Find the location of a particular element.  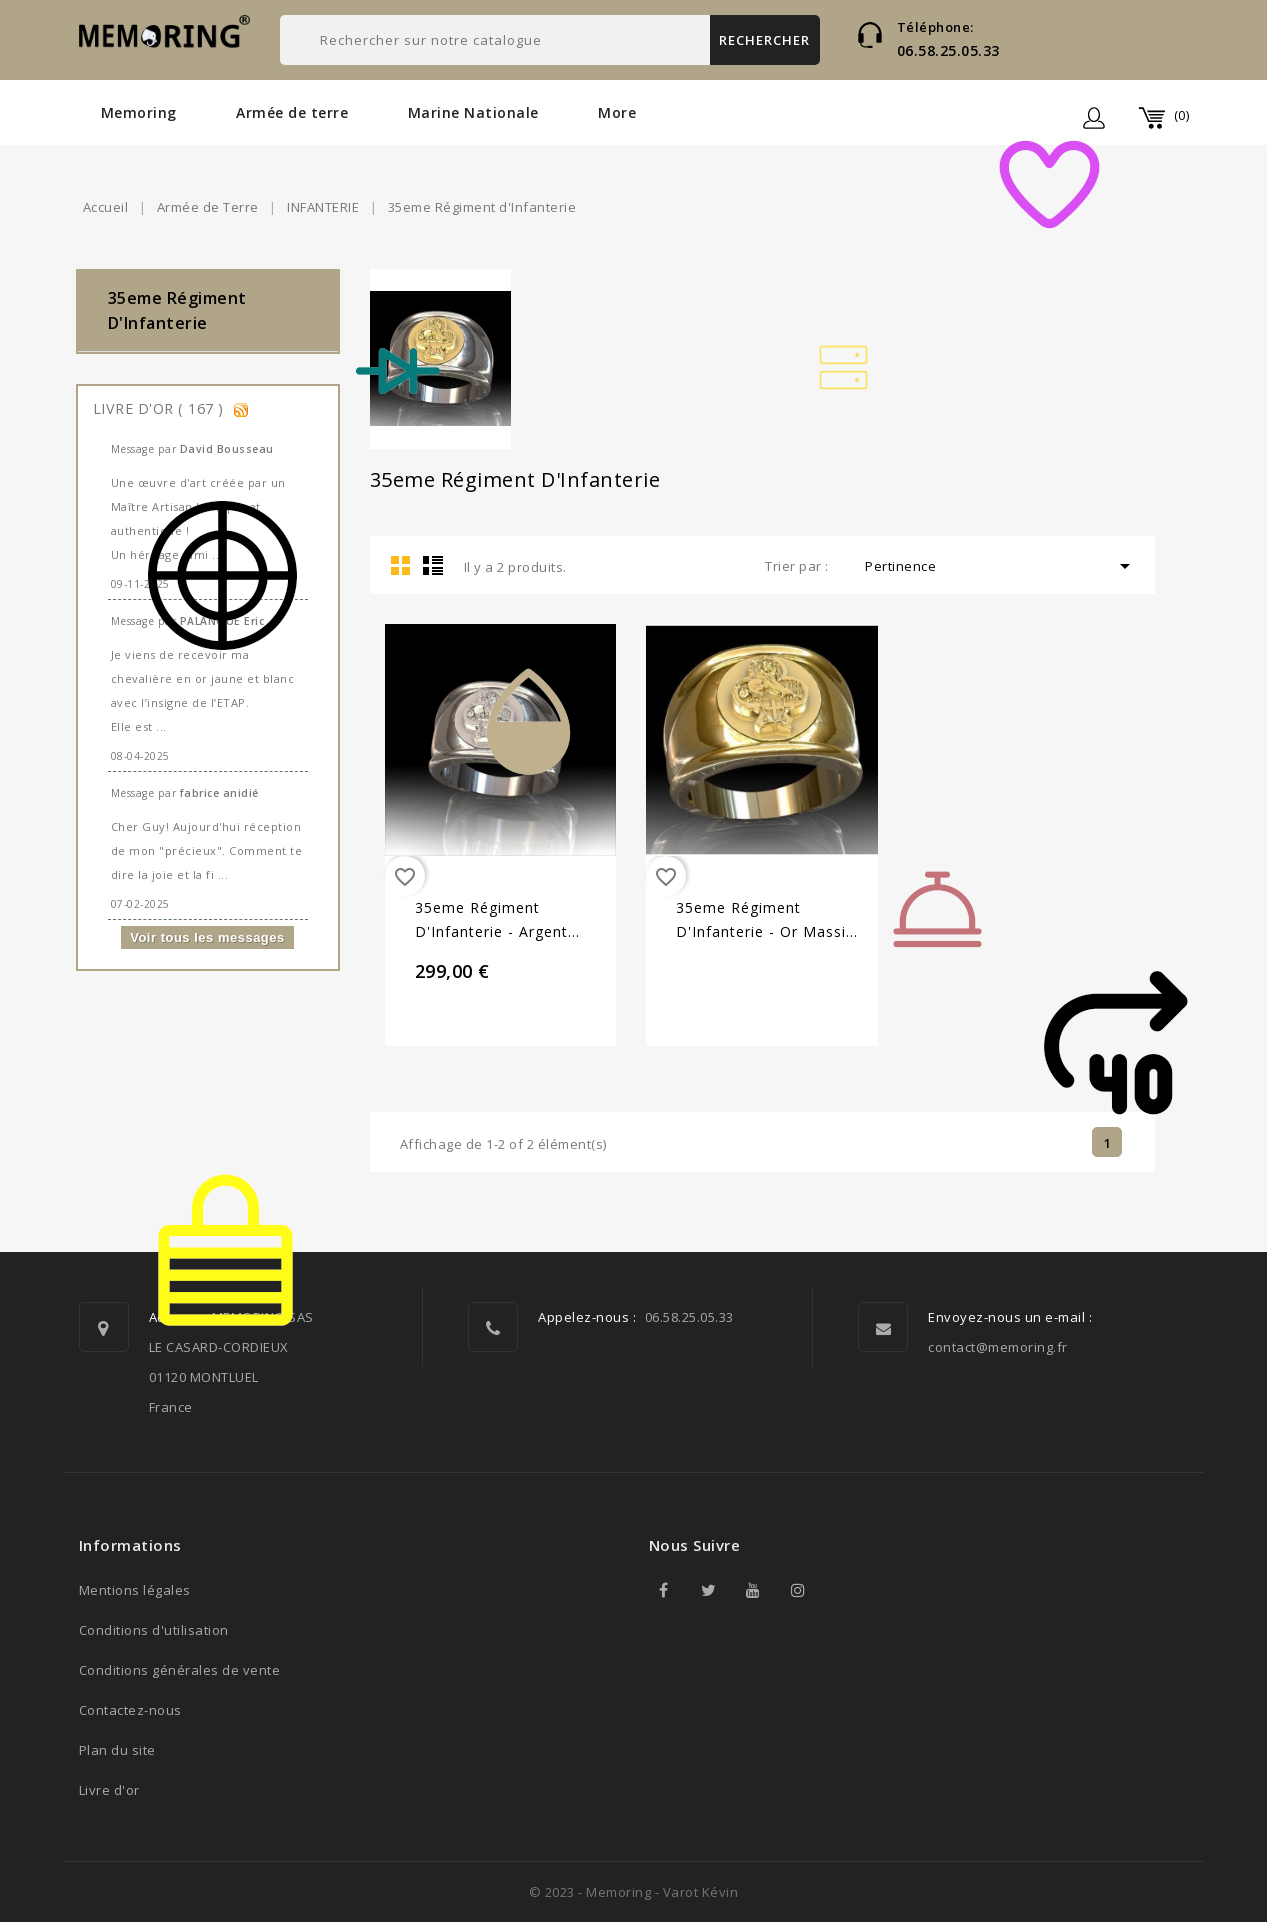

indicates a secure or encrypted connection is located at coordinates (225, 1258).